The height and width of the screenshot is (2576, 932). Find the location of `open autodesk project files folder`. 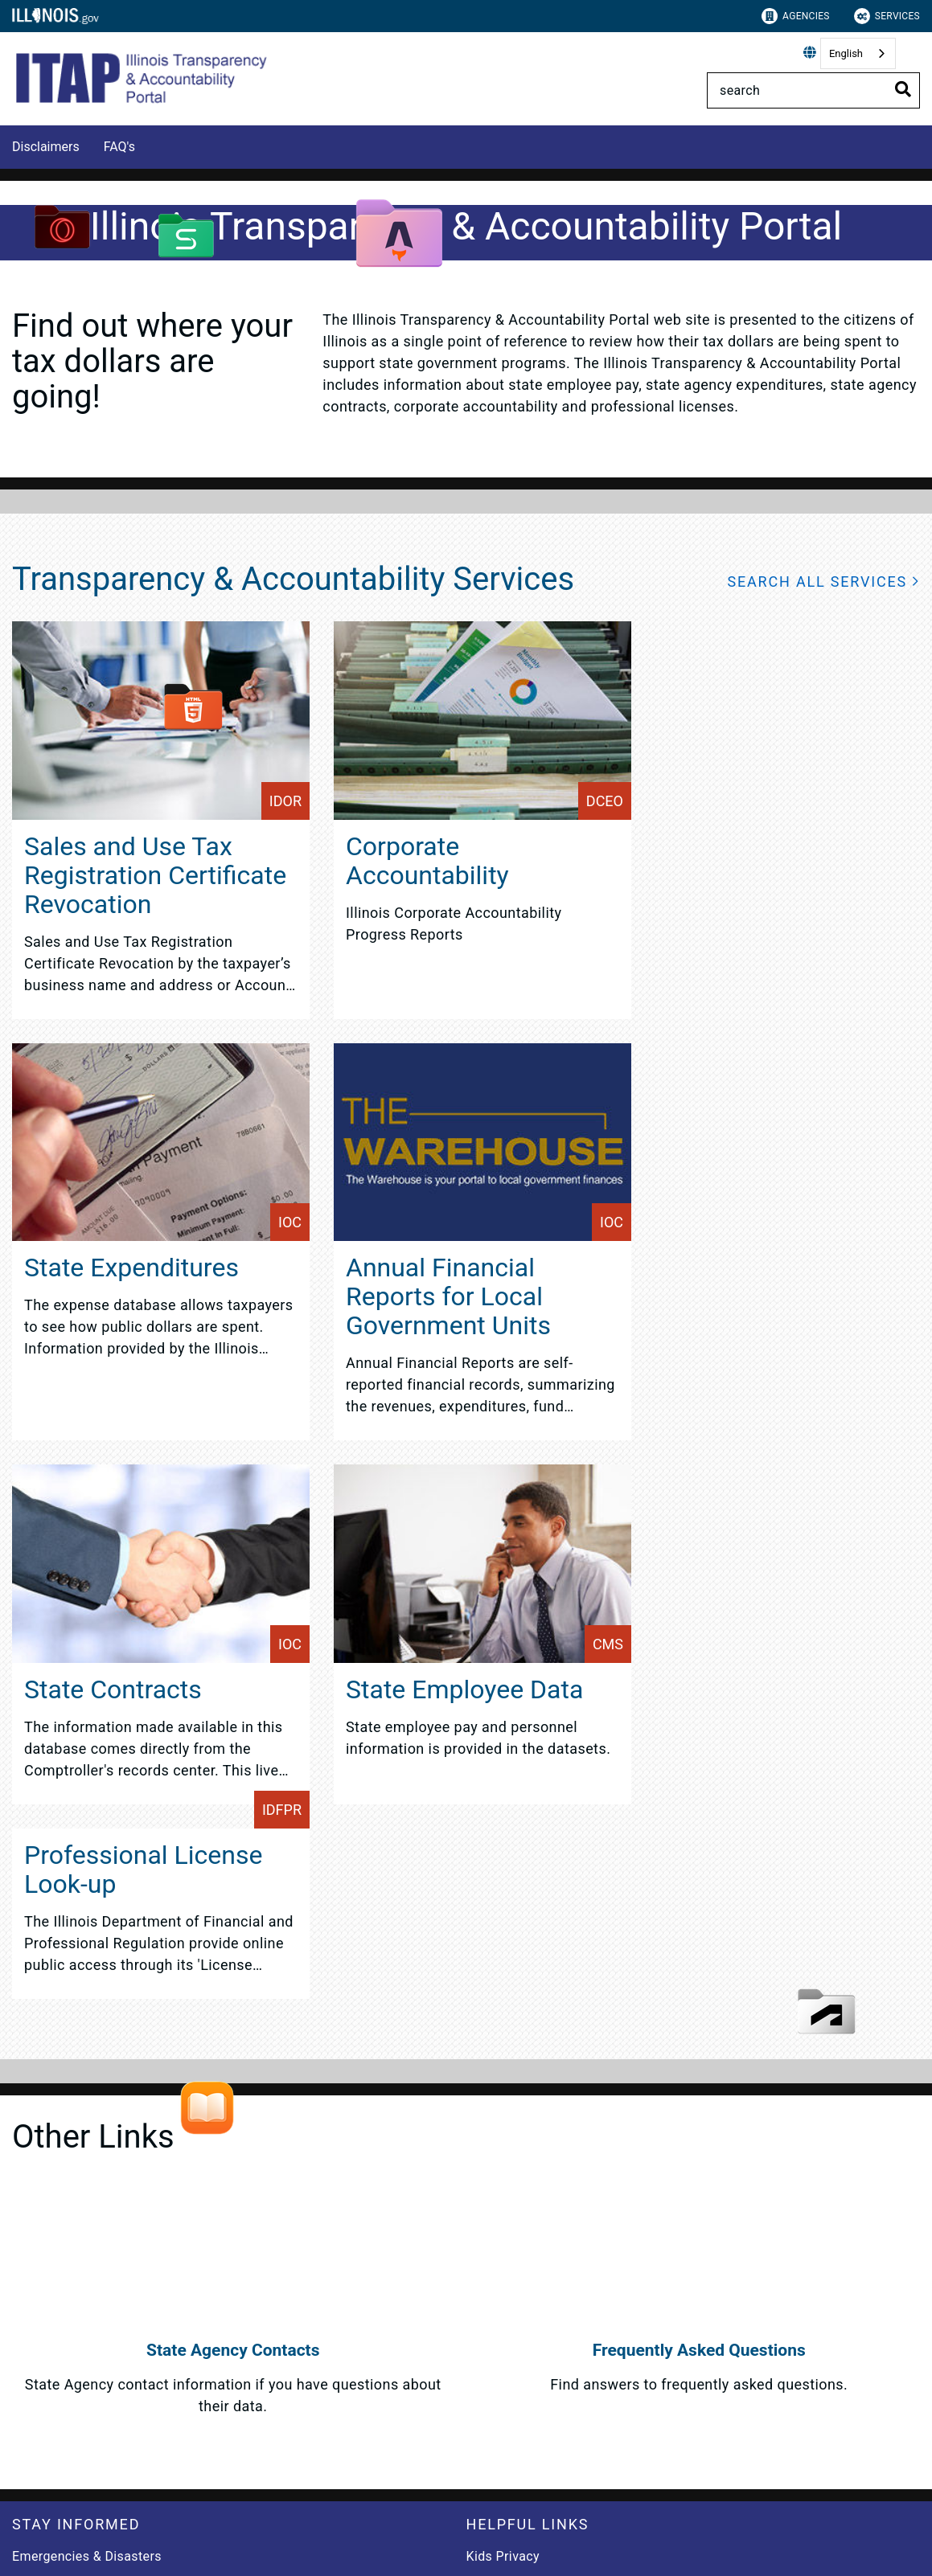

open autodesk project files folder is located at coordinates (826, 2013).